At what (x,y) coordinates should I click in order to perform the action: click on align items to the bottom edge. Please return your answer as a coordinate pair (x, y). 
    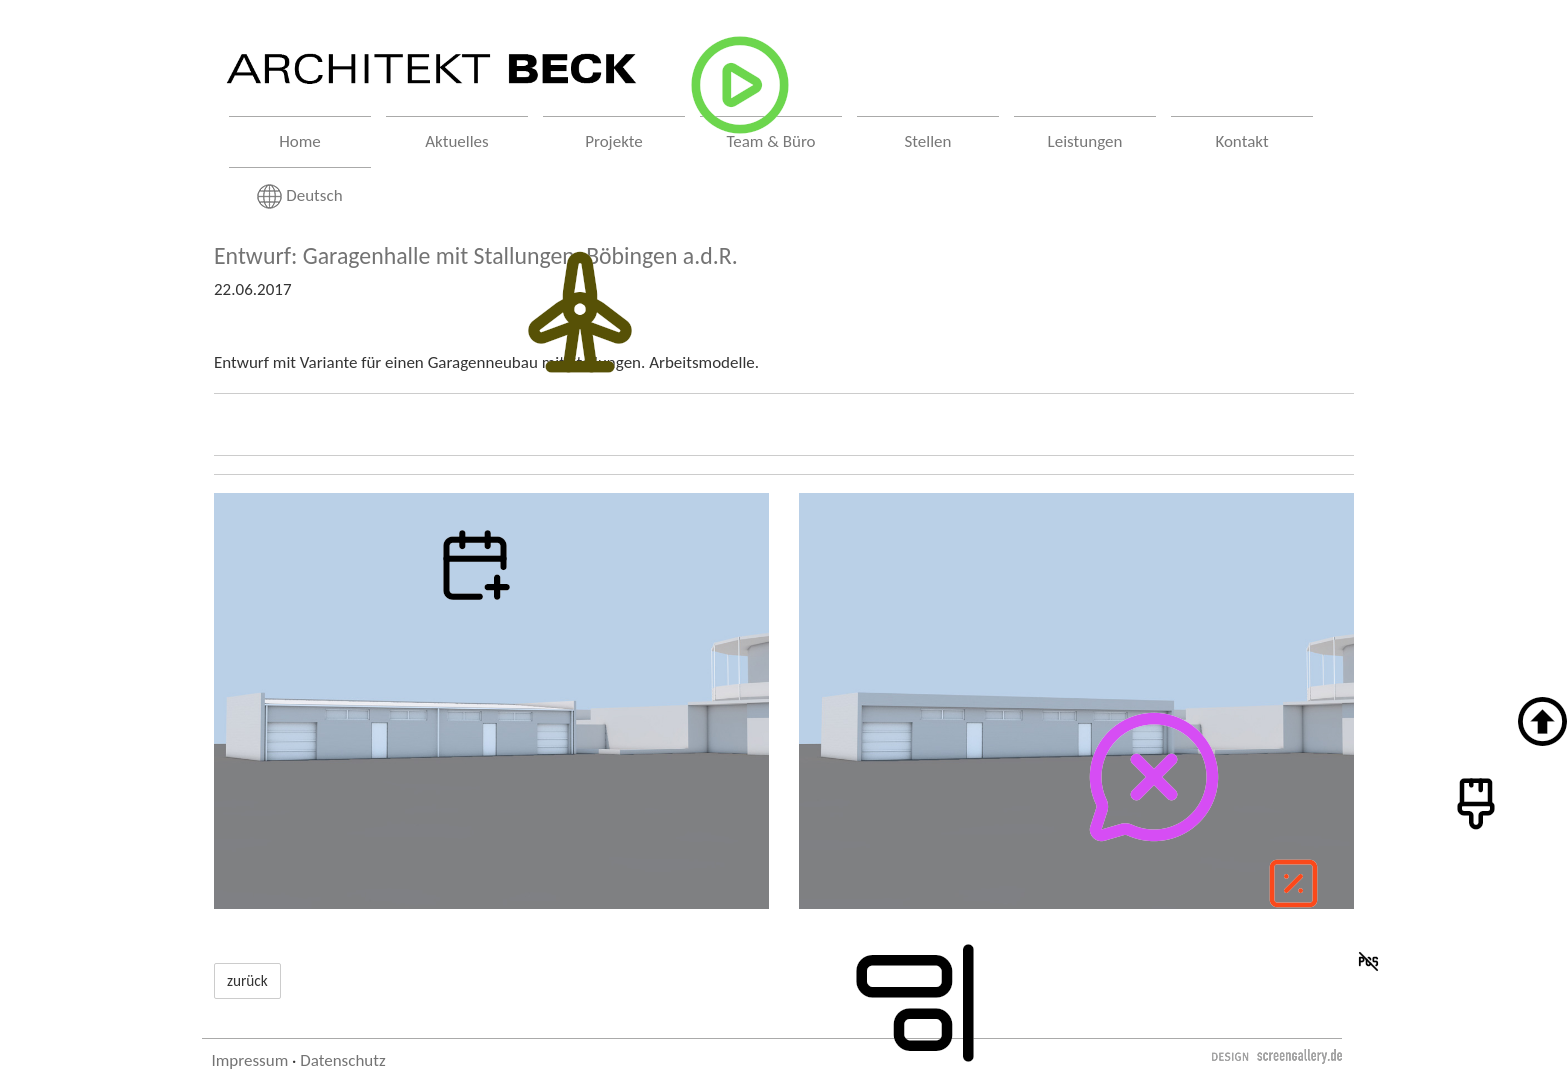
    Looking at the image, I should click on (915, 1003).